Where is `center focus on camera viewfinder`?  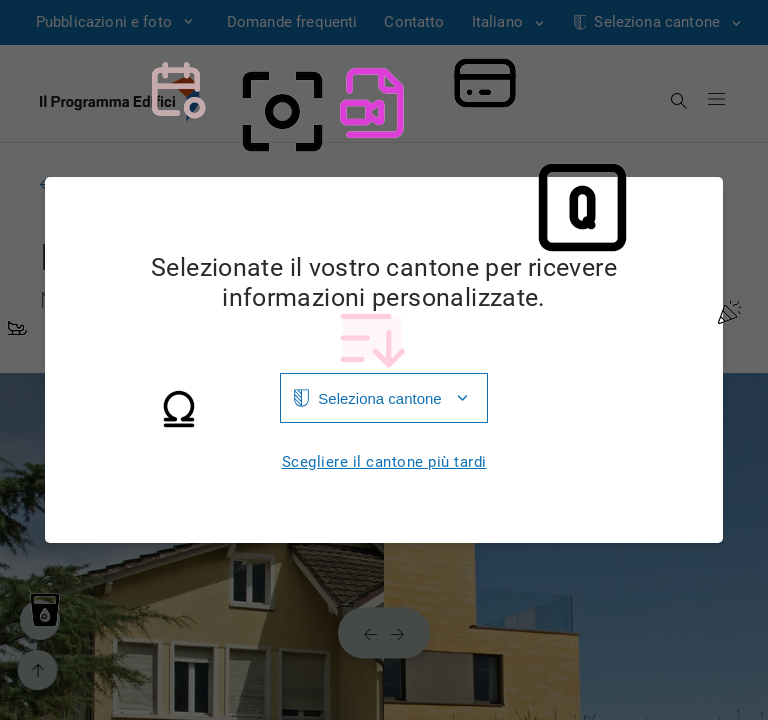 center focus on camera viewfinder is located at coordinates (282, 111).